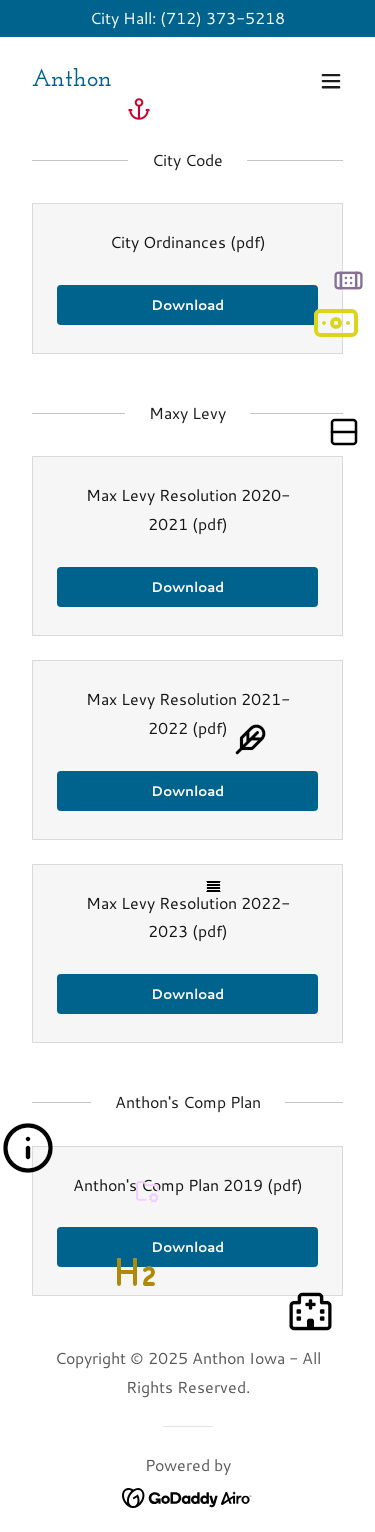  What do you see at coordinates (348, 280) in the screenshot?
I see `access first aid or medical resources` at bounding box center [348, 280].